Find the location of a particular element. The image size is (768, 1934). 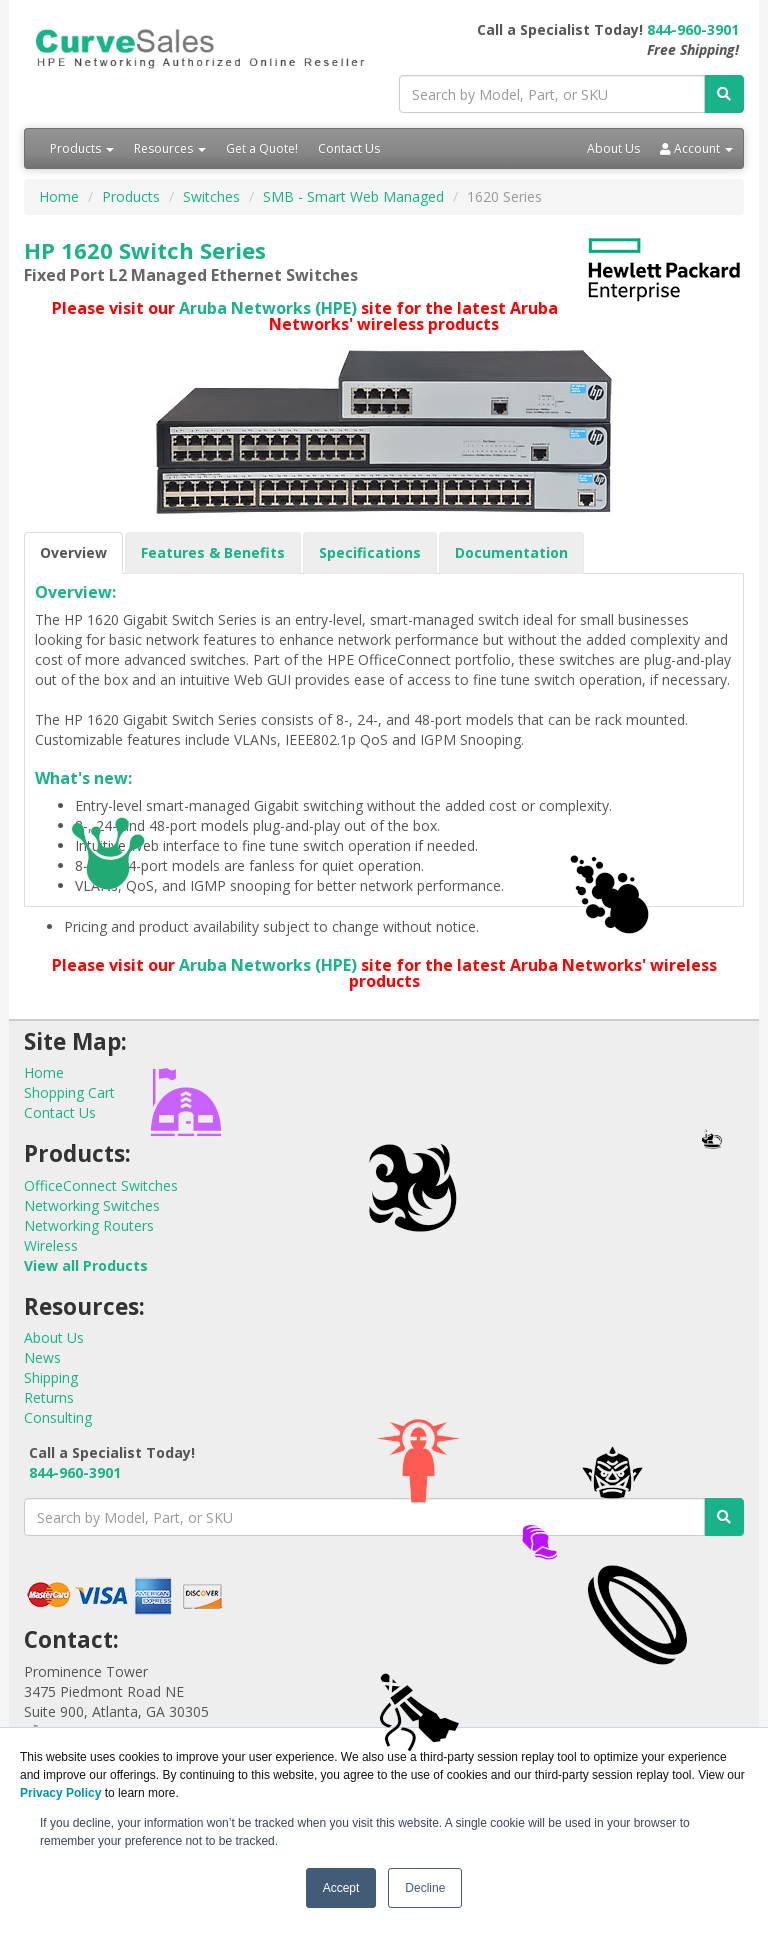

select orc character or race is located at coordinates (612, 1472).